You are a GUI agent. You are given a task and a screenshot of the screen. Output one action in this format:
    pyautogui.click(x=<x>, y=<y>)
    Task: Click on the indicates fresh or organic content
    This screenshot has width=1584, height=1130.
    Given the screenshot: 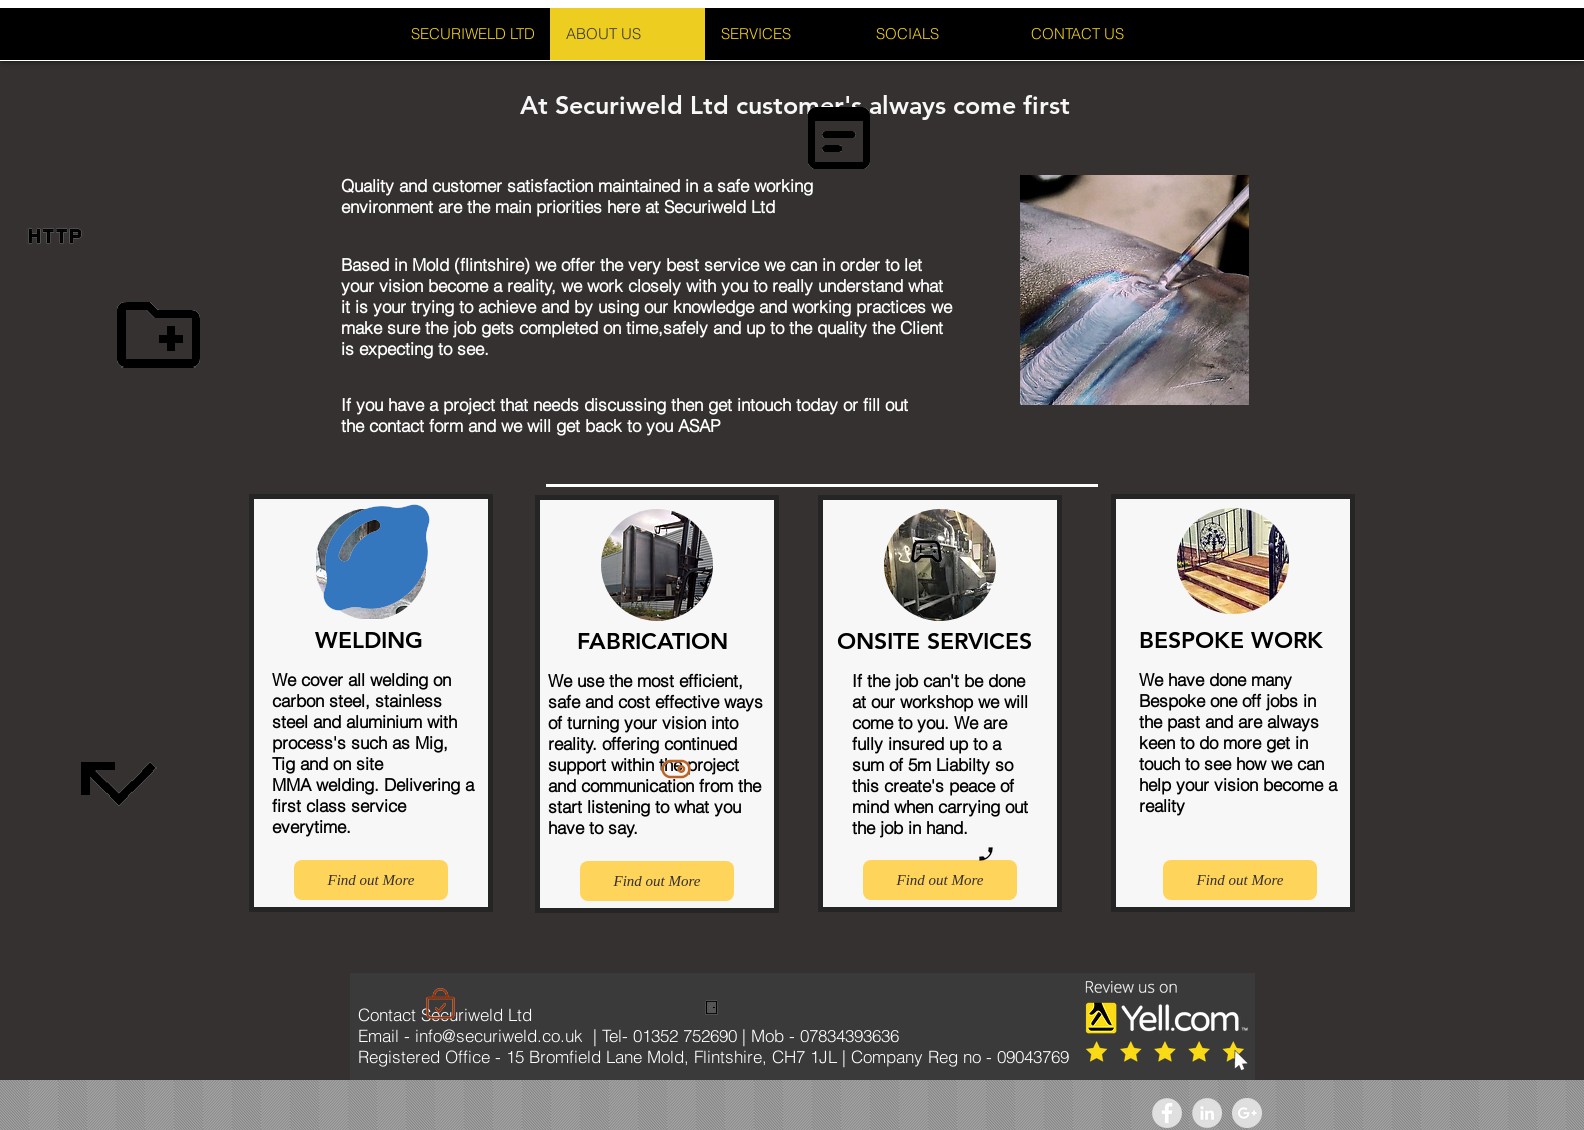 What is the action you would take?
    pyautogui.click(x=376, y=557)
    